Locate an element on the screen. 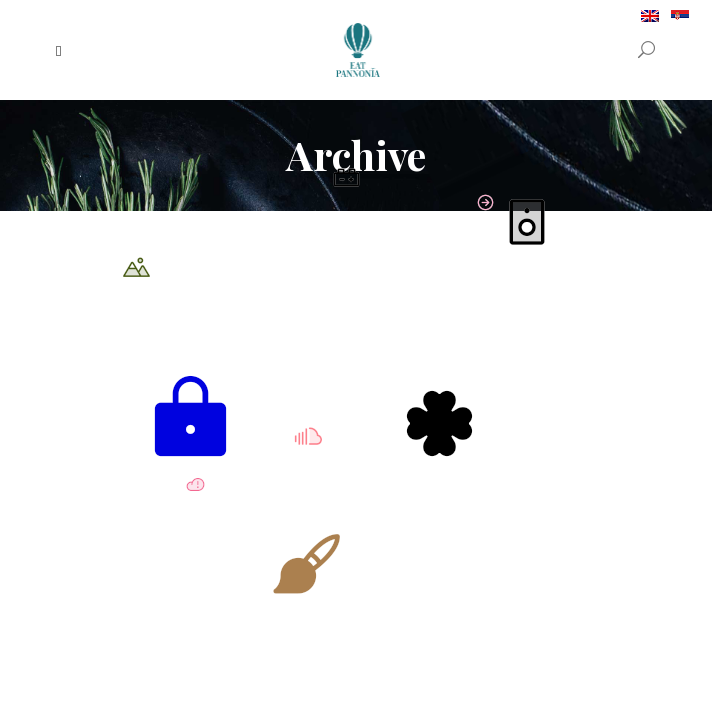 This screenshot has height=720, width=712. open soundcloud app is located at coordinates (308, 437).